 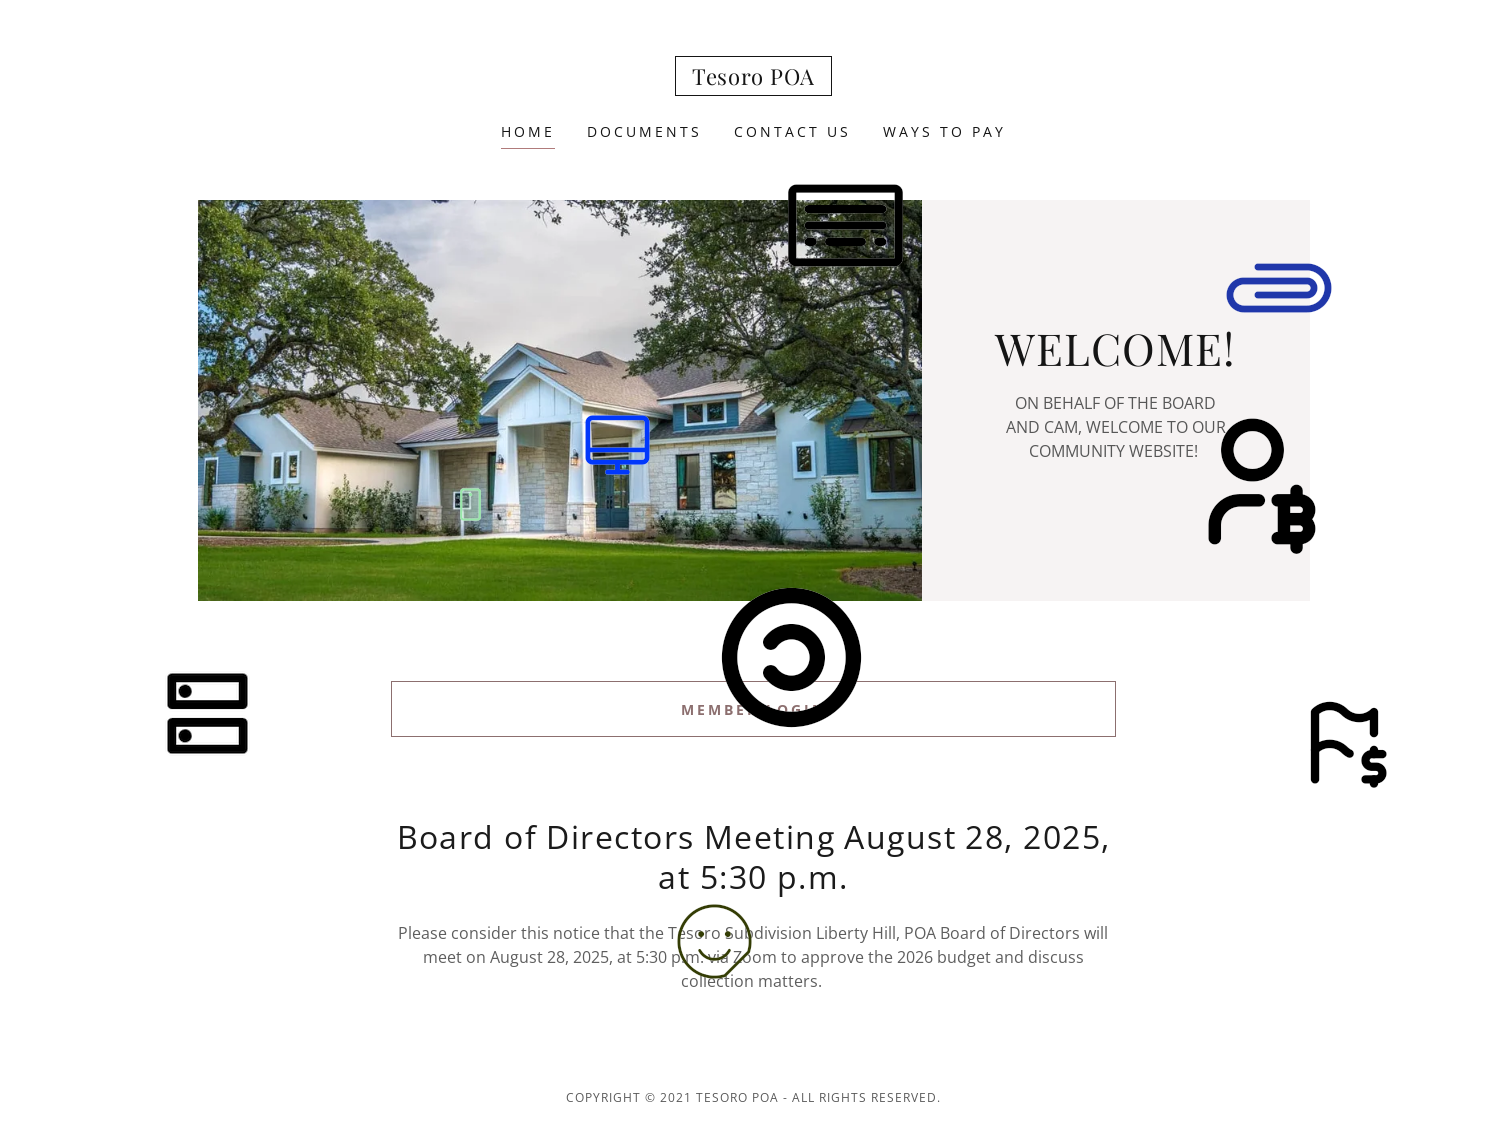 What do you see at coordinates (207, 713) in the screenshot?
I see `access server or DNS settings` at bounding box center [207, 713].